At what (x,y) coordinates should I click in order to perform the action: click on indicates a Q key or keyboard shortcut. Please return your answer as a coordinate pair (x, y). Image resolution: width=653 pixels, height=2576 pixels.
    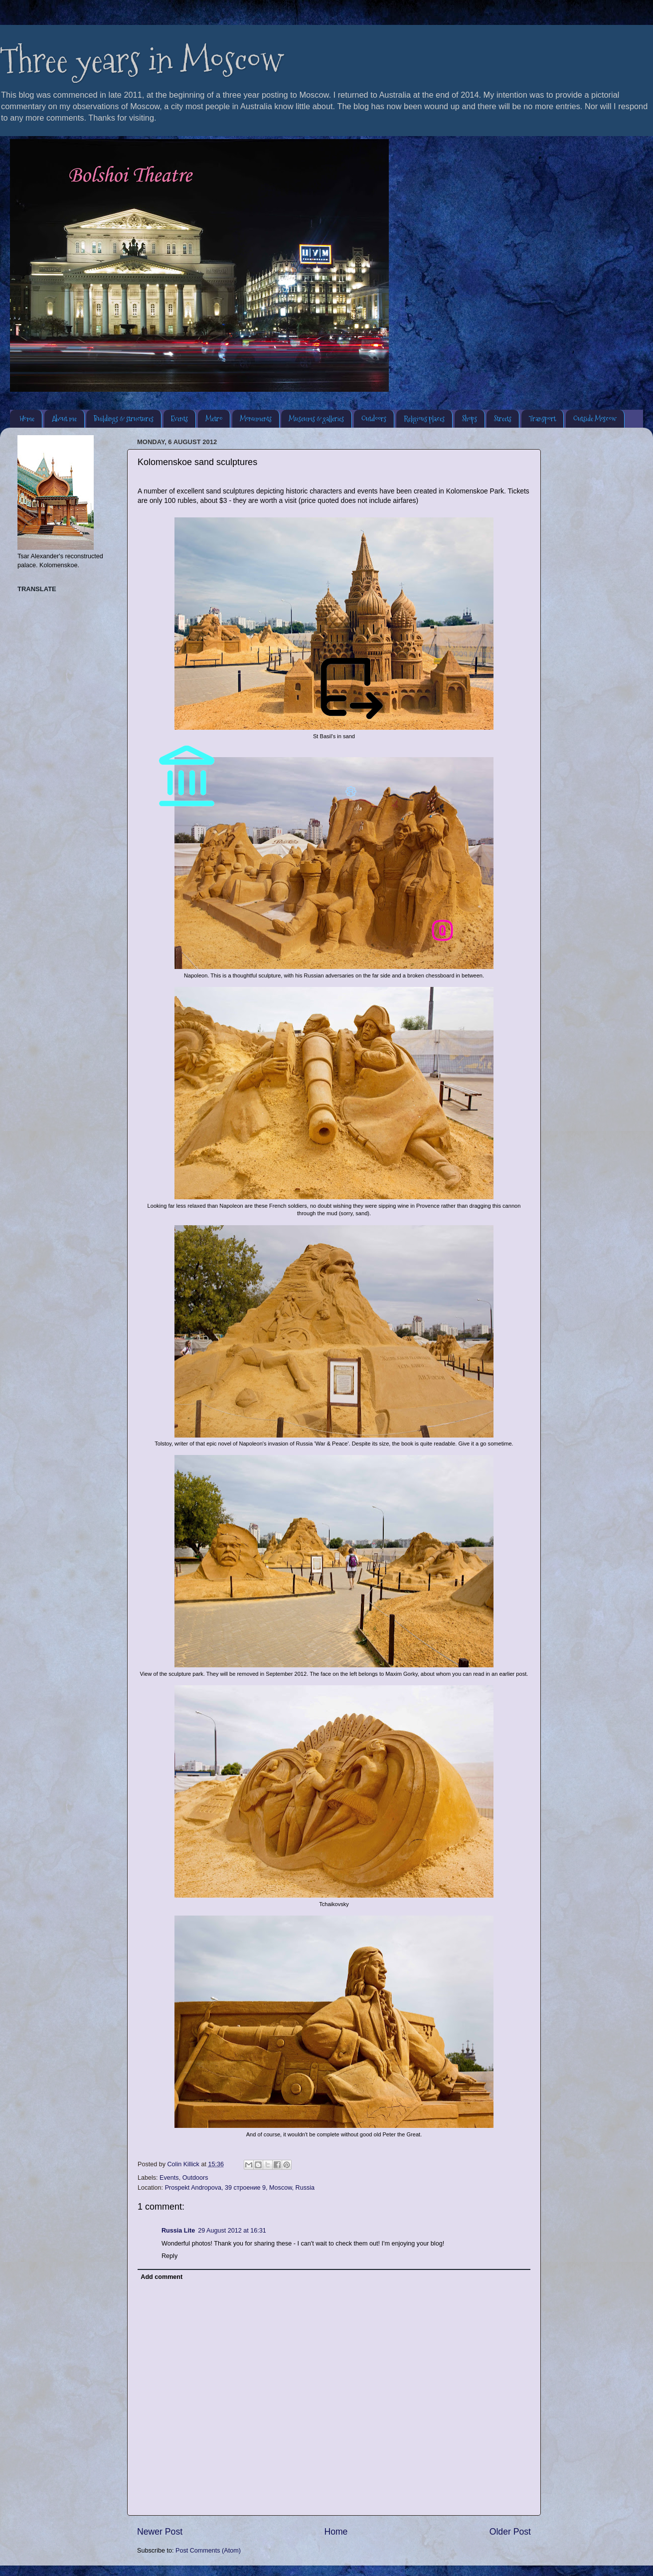
    Looking at the image, I should click on (442, 930).